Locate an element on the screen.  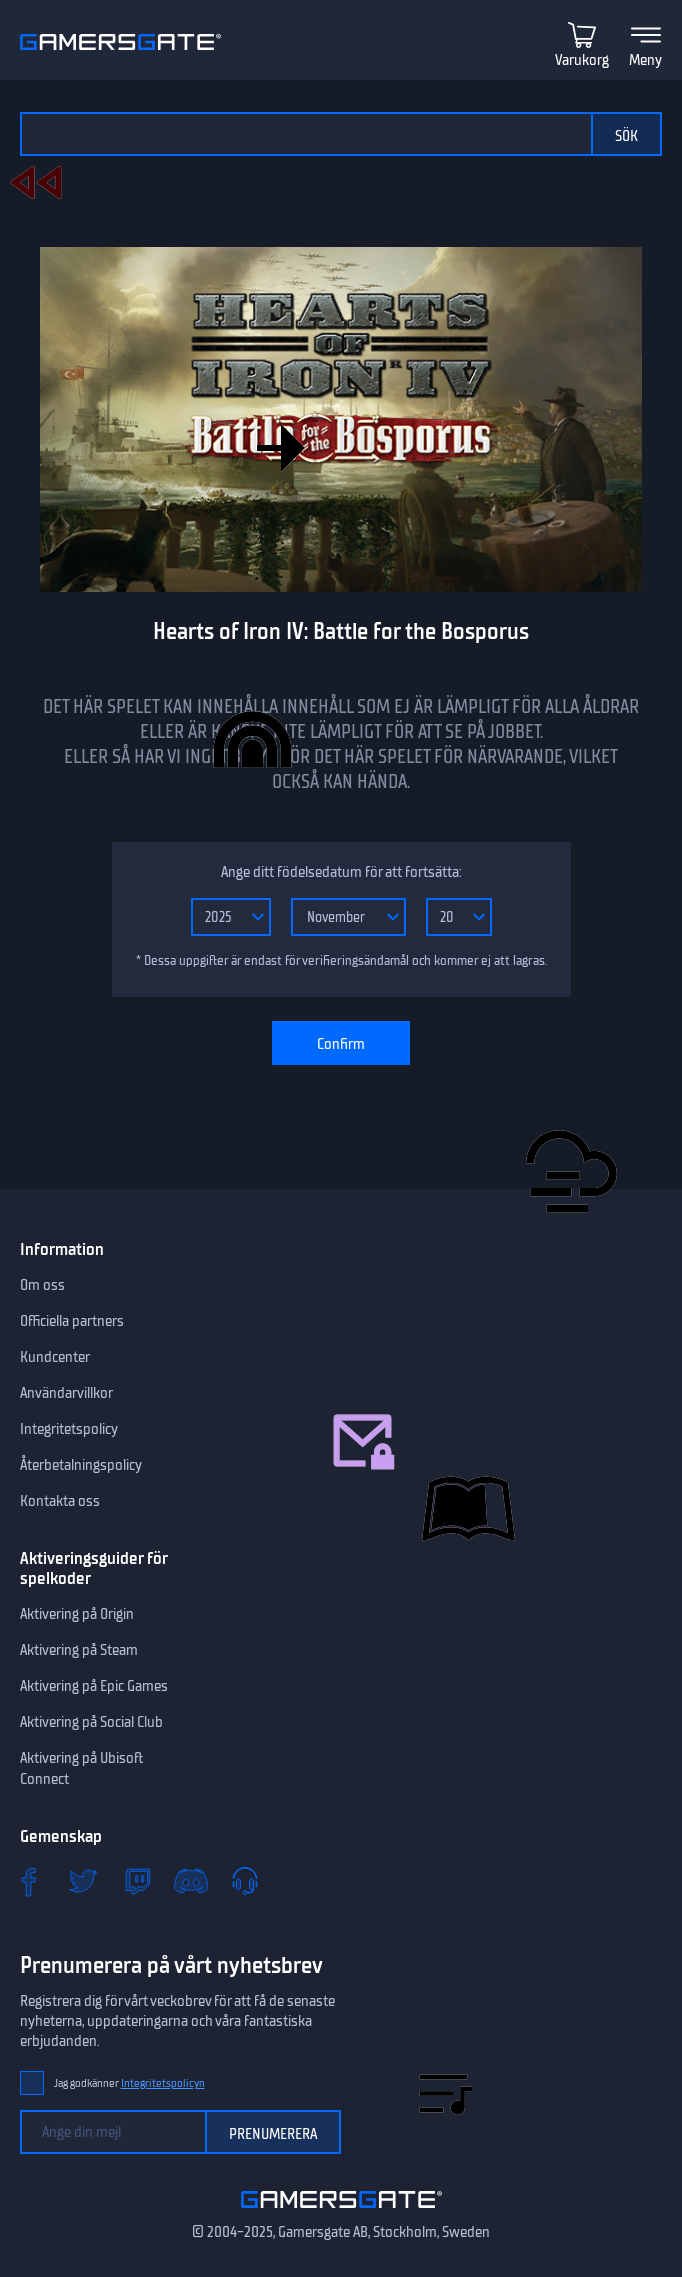
view weather conditions with rainbow is located at coordinates (252, 739).